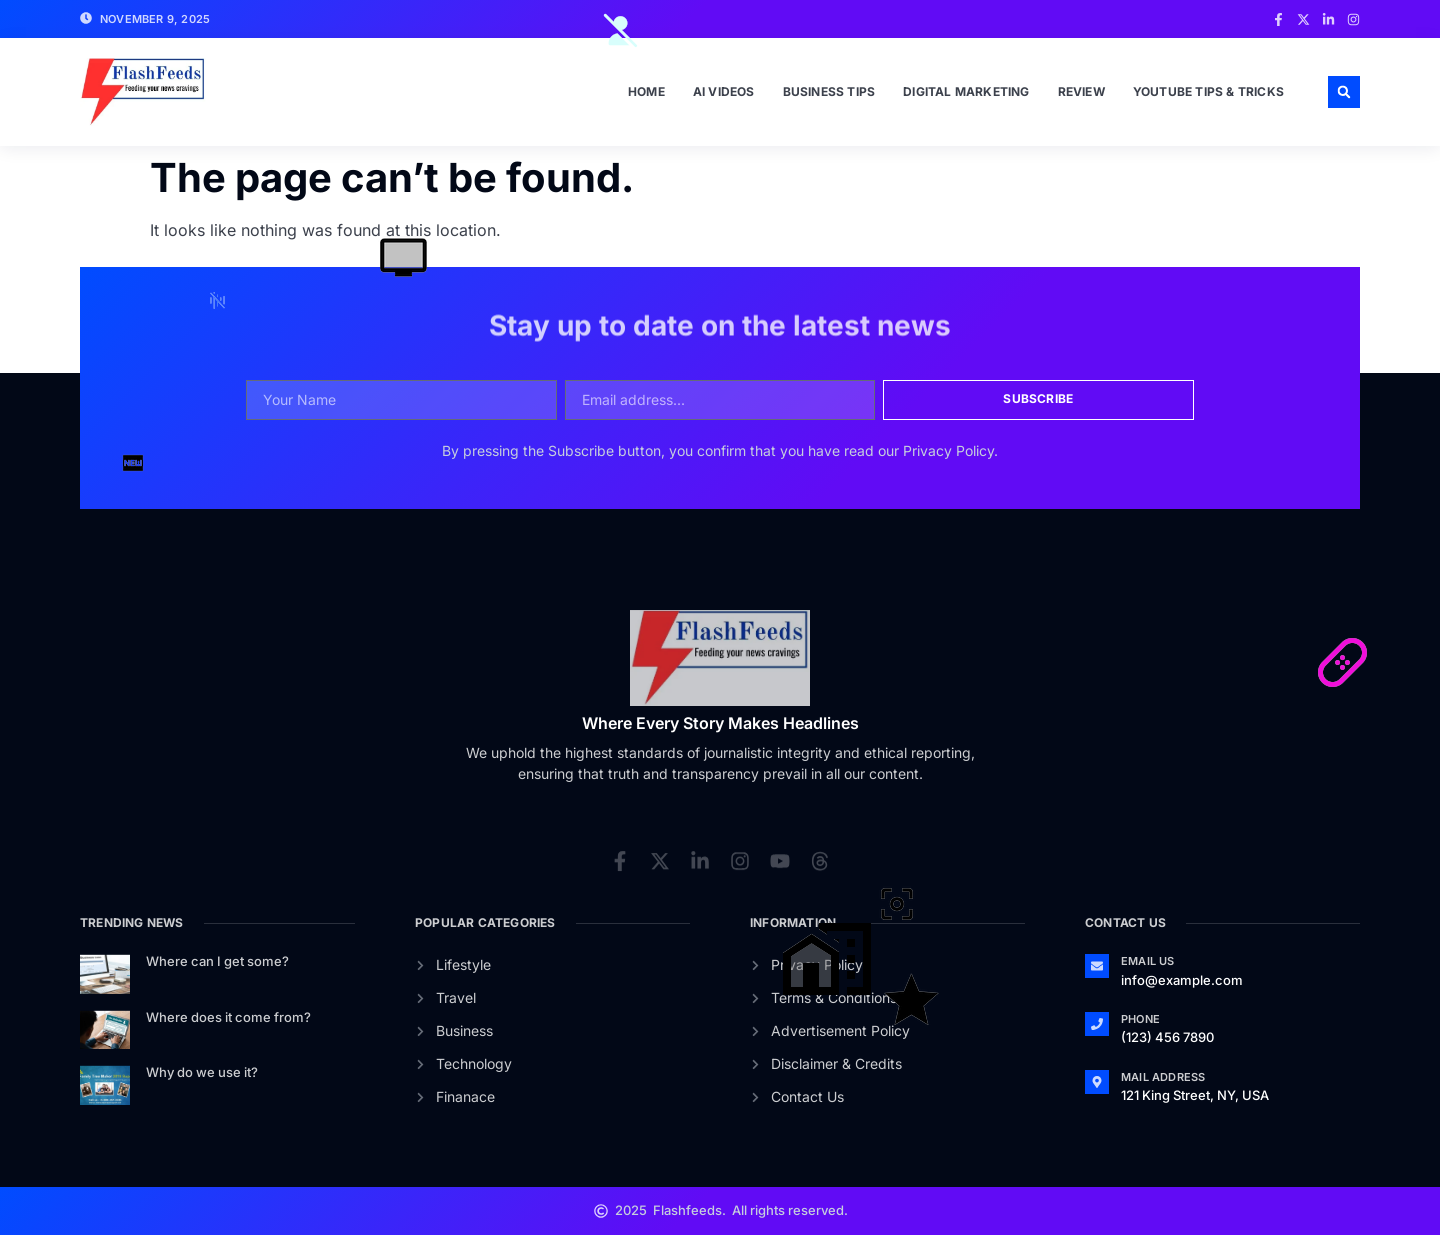  What do you see at coordinates (827, 959) in the screenshot?
I see `switch between home and office work modes` at bounding box center [827, 959].